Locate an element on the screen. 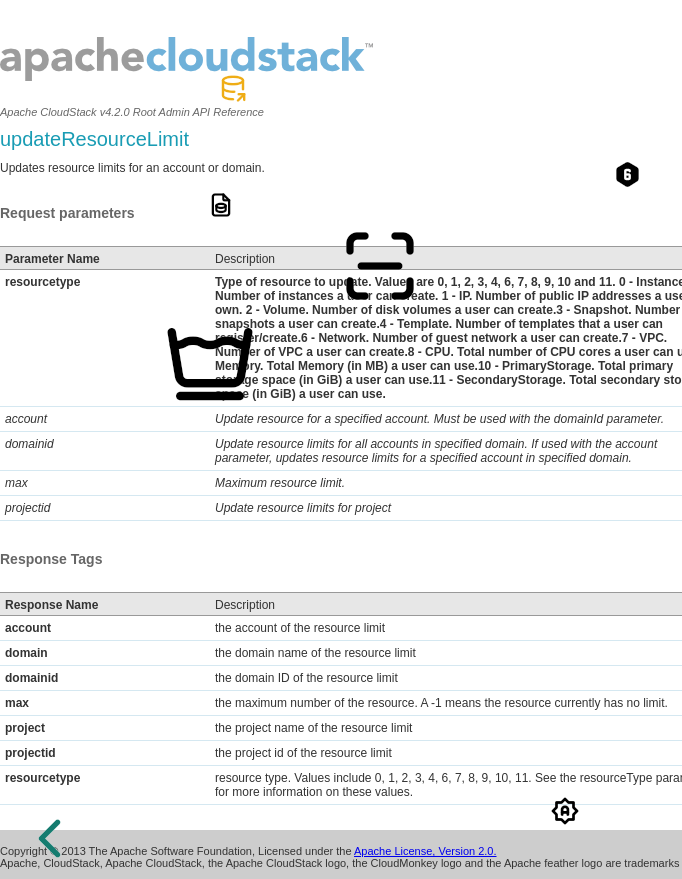  share database with others is located at coordinates (233, 88).